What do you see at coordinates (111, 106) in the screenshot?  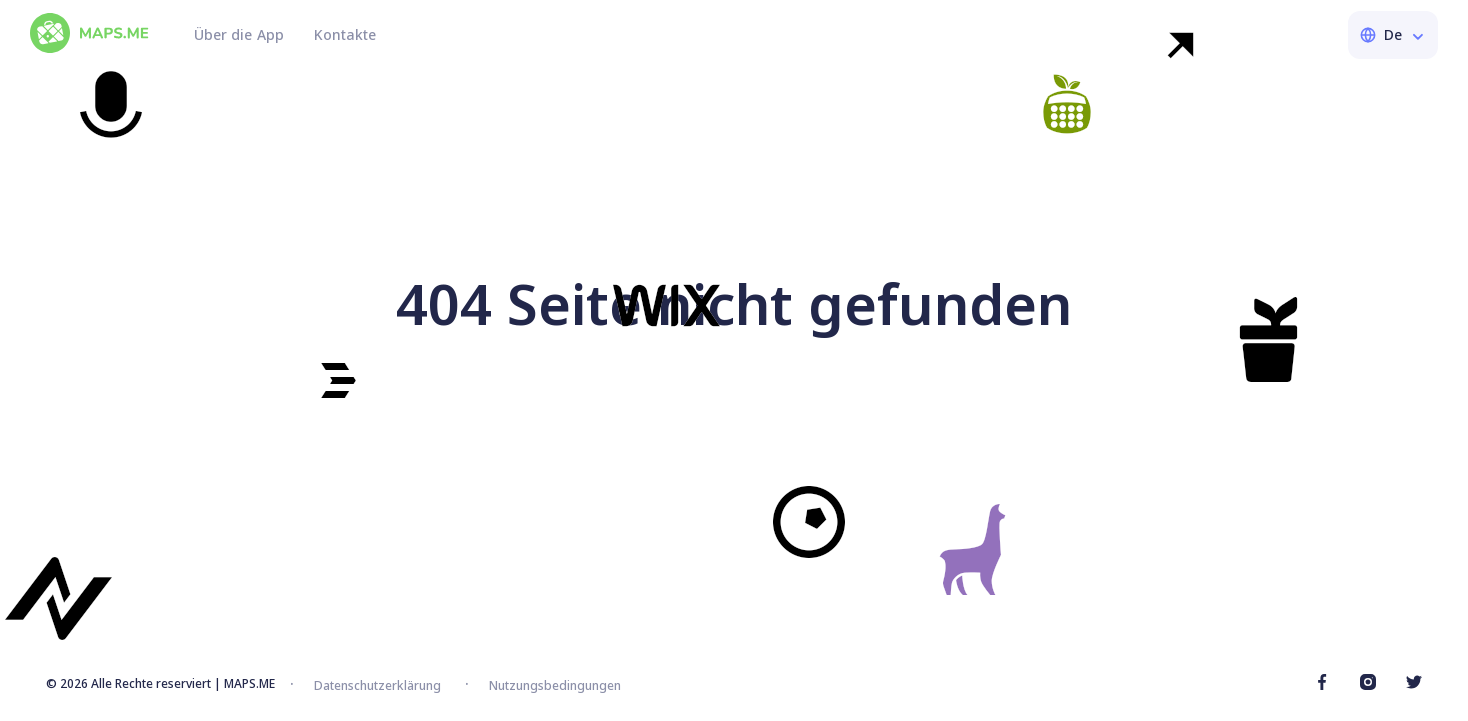 I see `tap to start voice recording` at bounding box center [111, 106].